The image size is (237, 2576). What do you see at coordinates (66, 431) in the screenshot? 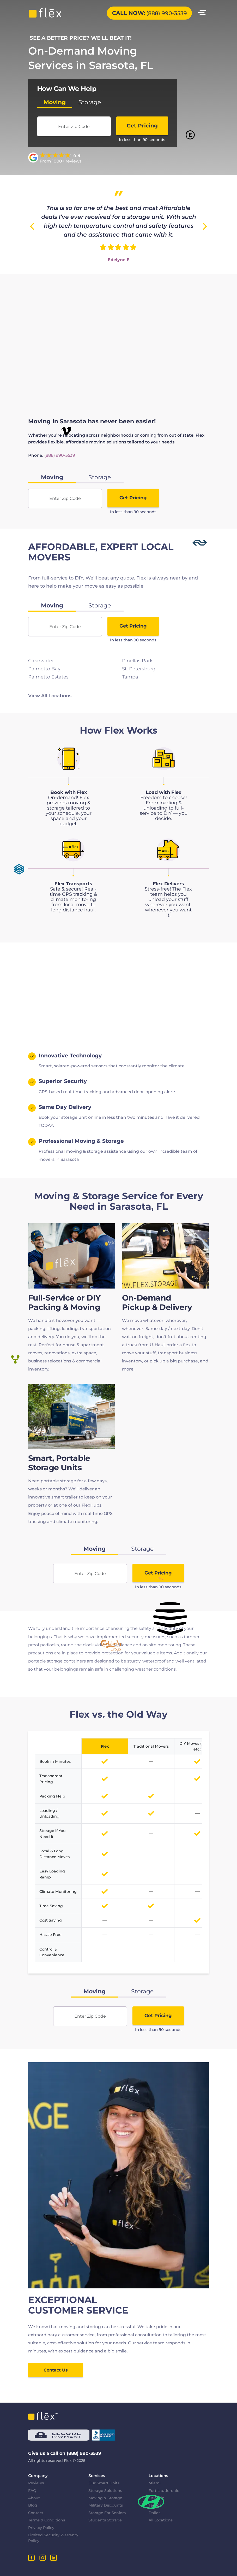
I see `open the Vimeo app` at bounding box center [66, 431].